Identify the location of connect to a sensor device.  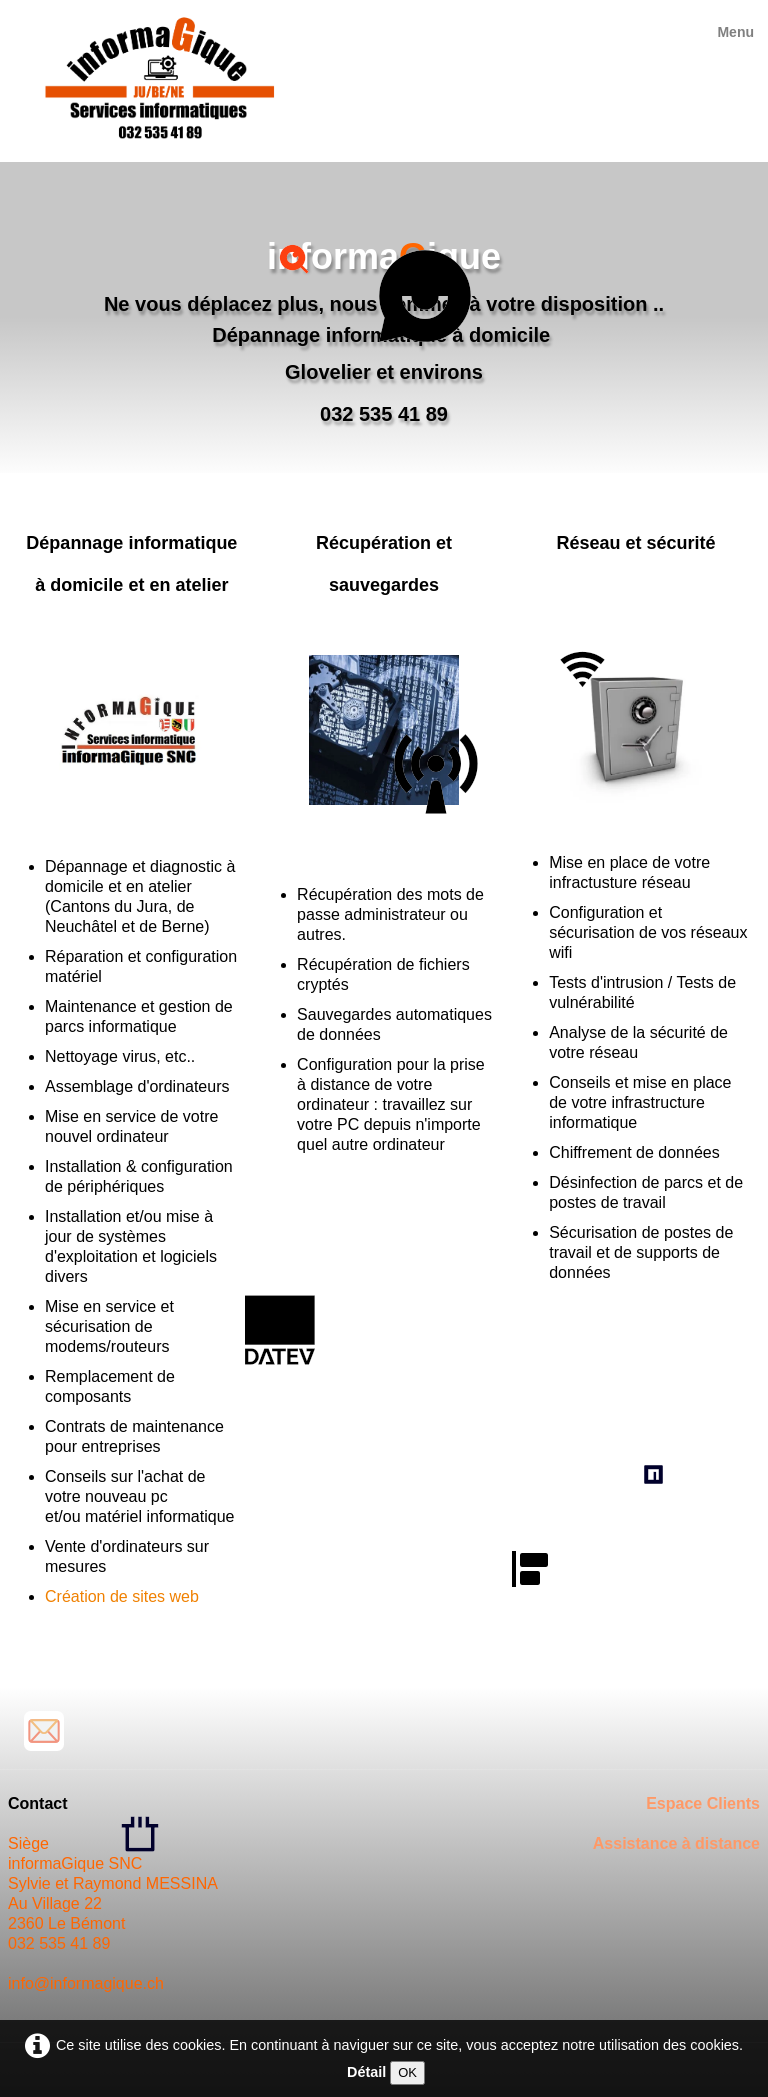
(140, 1835).